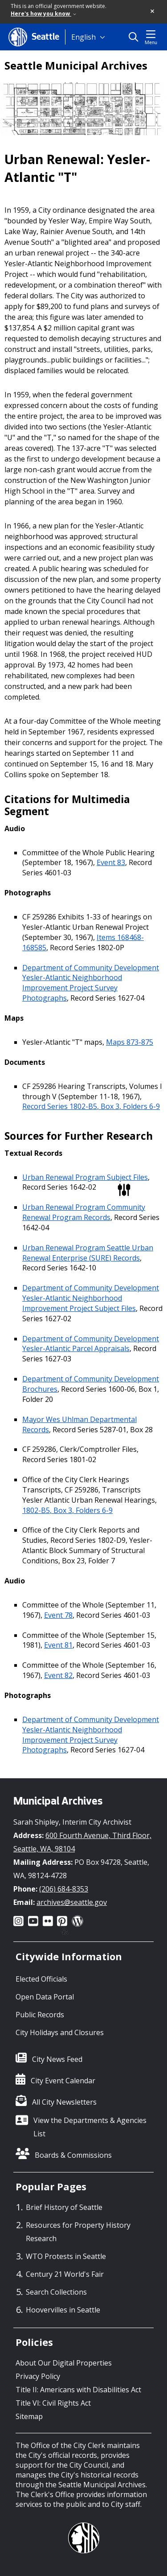 The height and width of the screenshot is (2576, 167). Describe the element at coordinates (124, 1190) in the screenshot. I see `view candlestick chart for stock or crypto trading` at that location.